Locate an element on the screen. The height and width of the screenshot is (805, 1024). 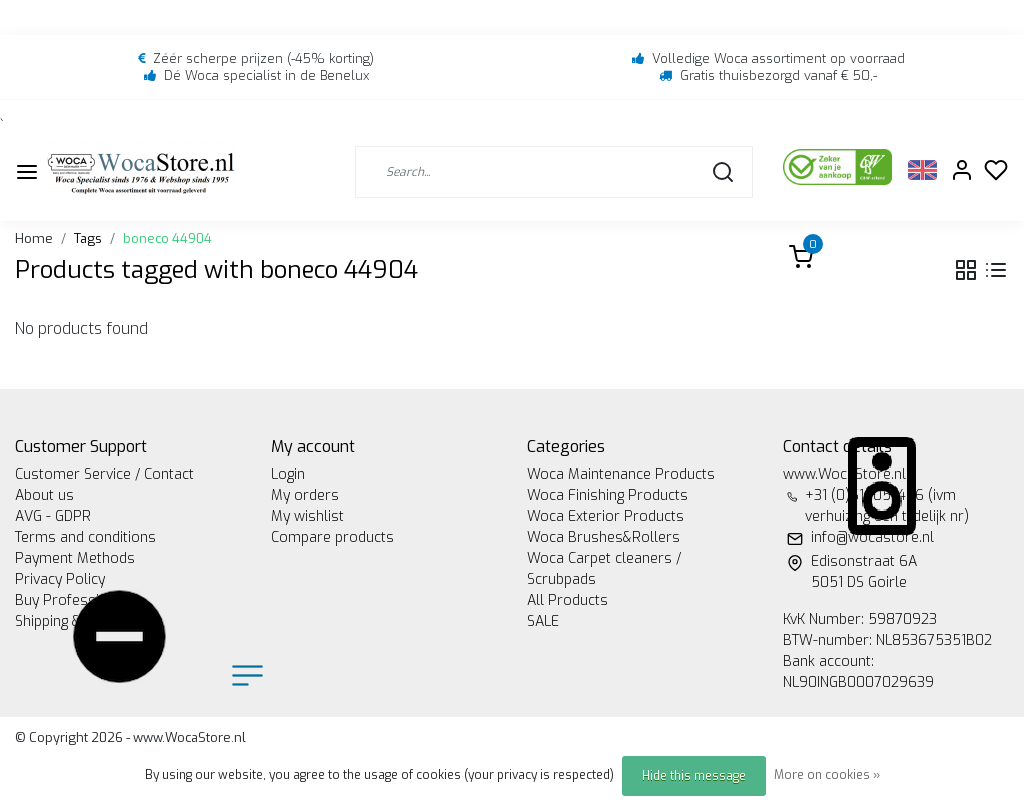
do not disturb mode is enabled is located at coordinates (119, 636).